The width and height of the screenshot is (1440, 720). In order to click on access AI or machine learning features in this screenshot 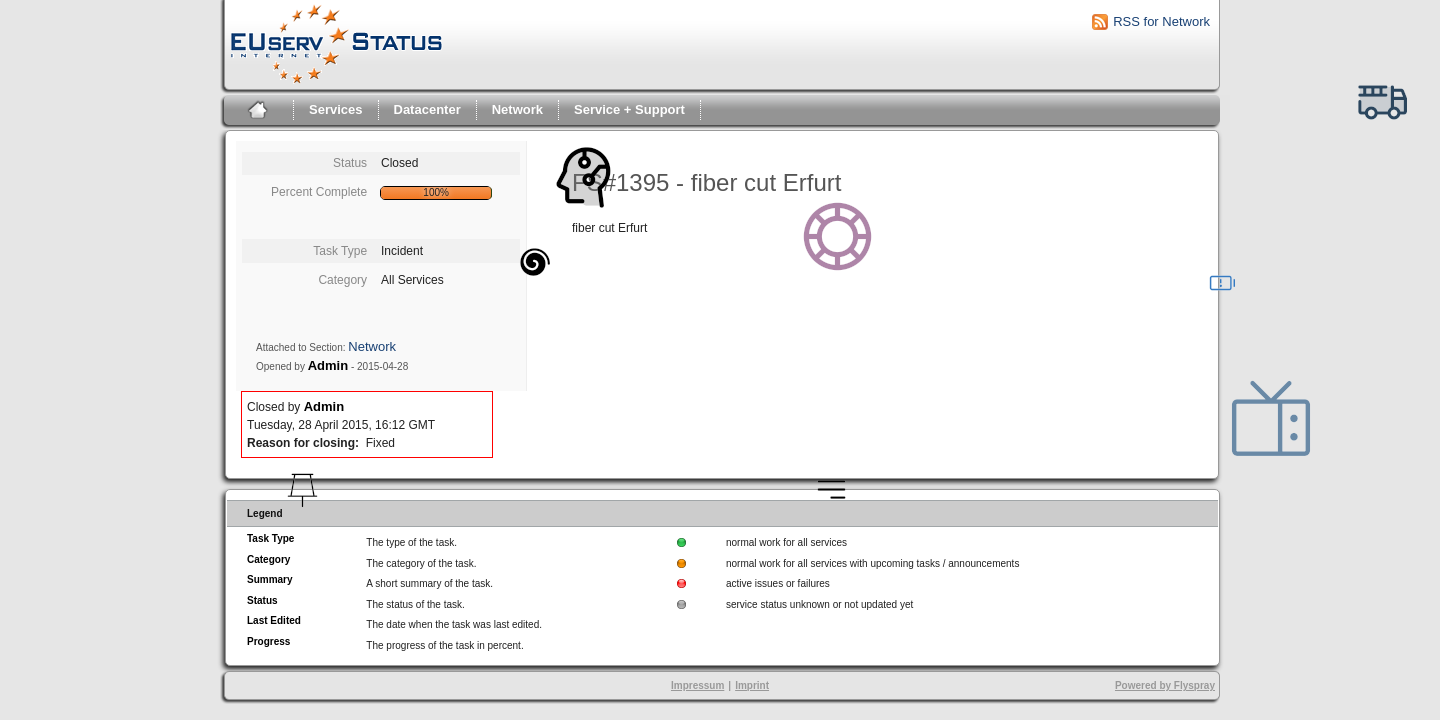, I will do `click(584, 177)`.